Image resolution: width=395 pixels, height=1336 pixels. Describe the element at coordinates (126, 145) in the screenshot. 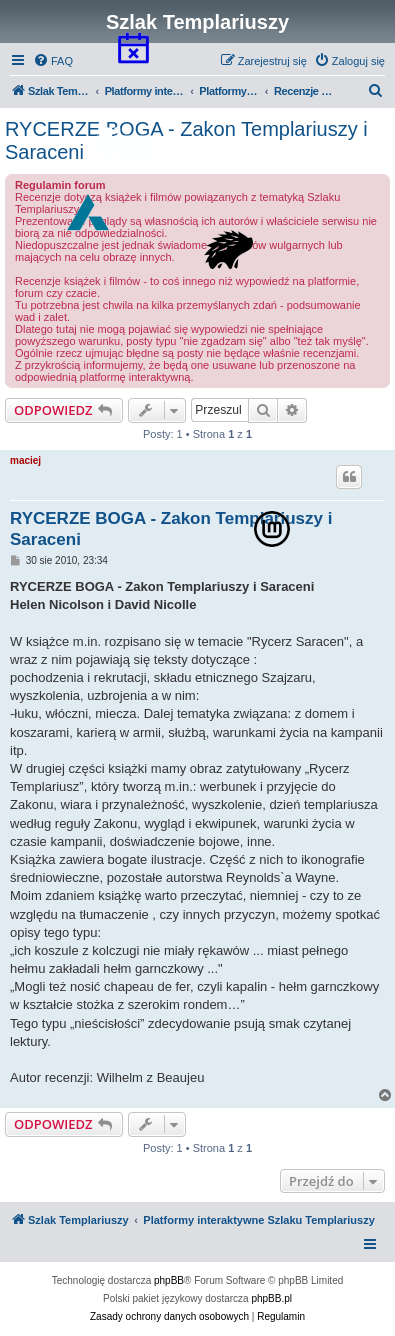

I see `digg social news website logo` at that location.